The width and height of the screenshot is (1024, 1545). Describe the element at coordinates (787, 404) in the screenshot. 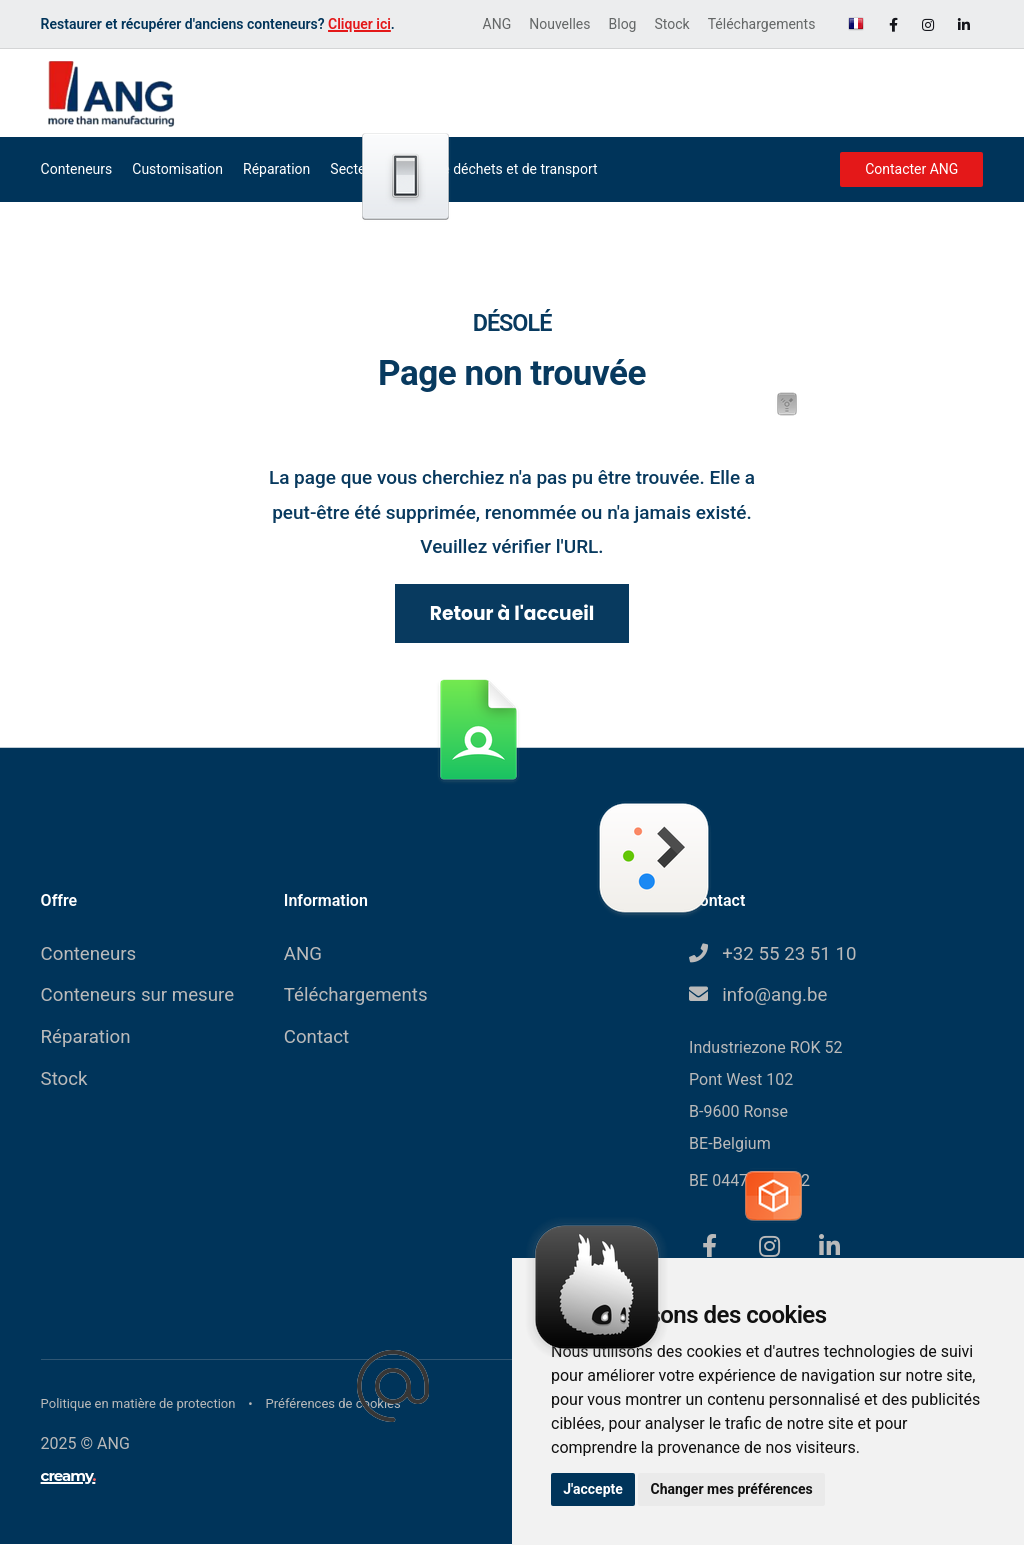

I see `access firewire external hard drive` at that location.